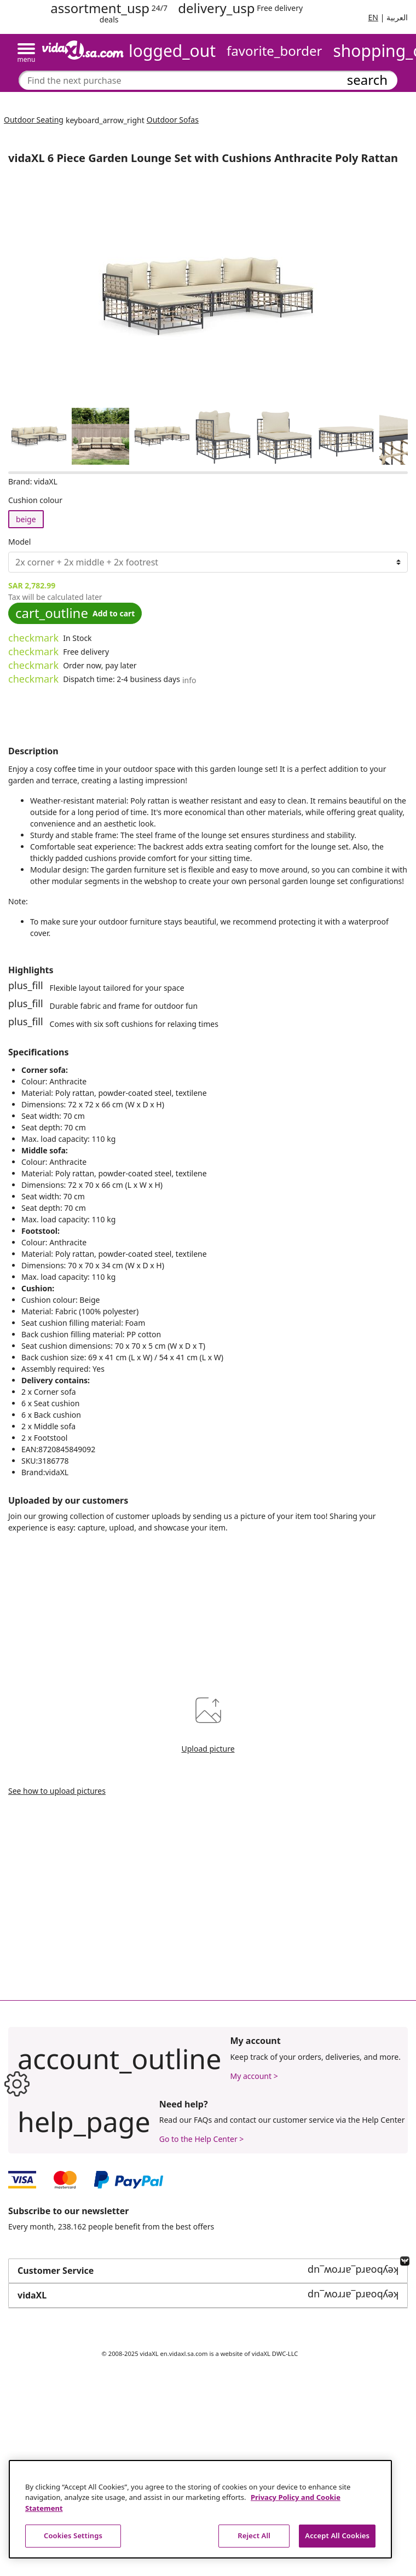 This screenshot has height=2576, width=416. What do you see at coordinates (405, 2261) in the screenshot?
I see `open Kandji Self Service app for device management` at bounding box center [405, 2261].